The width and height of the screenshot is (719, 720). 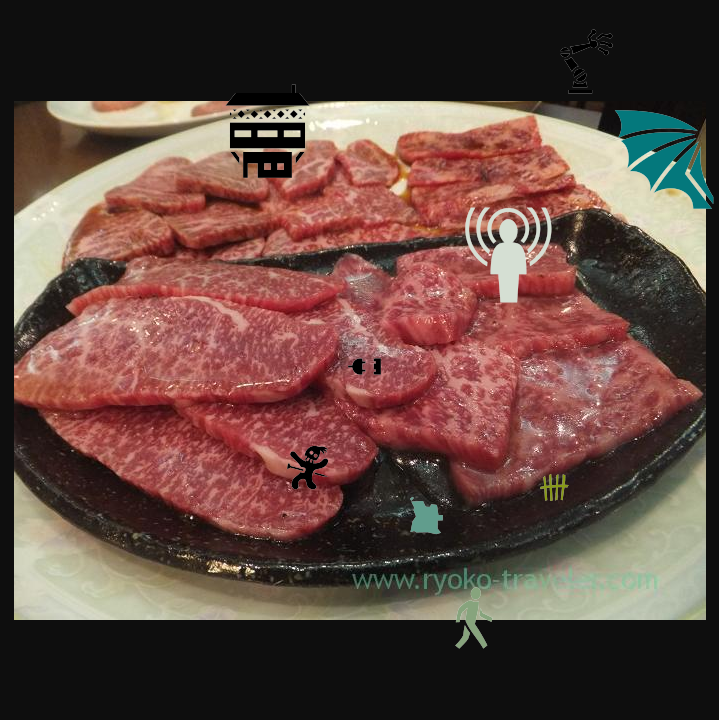 I want to click on indicates psychic or telepathic abilities active, so click(x=509, y=255).